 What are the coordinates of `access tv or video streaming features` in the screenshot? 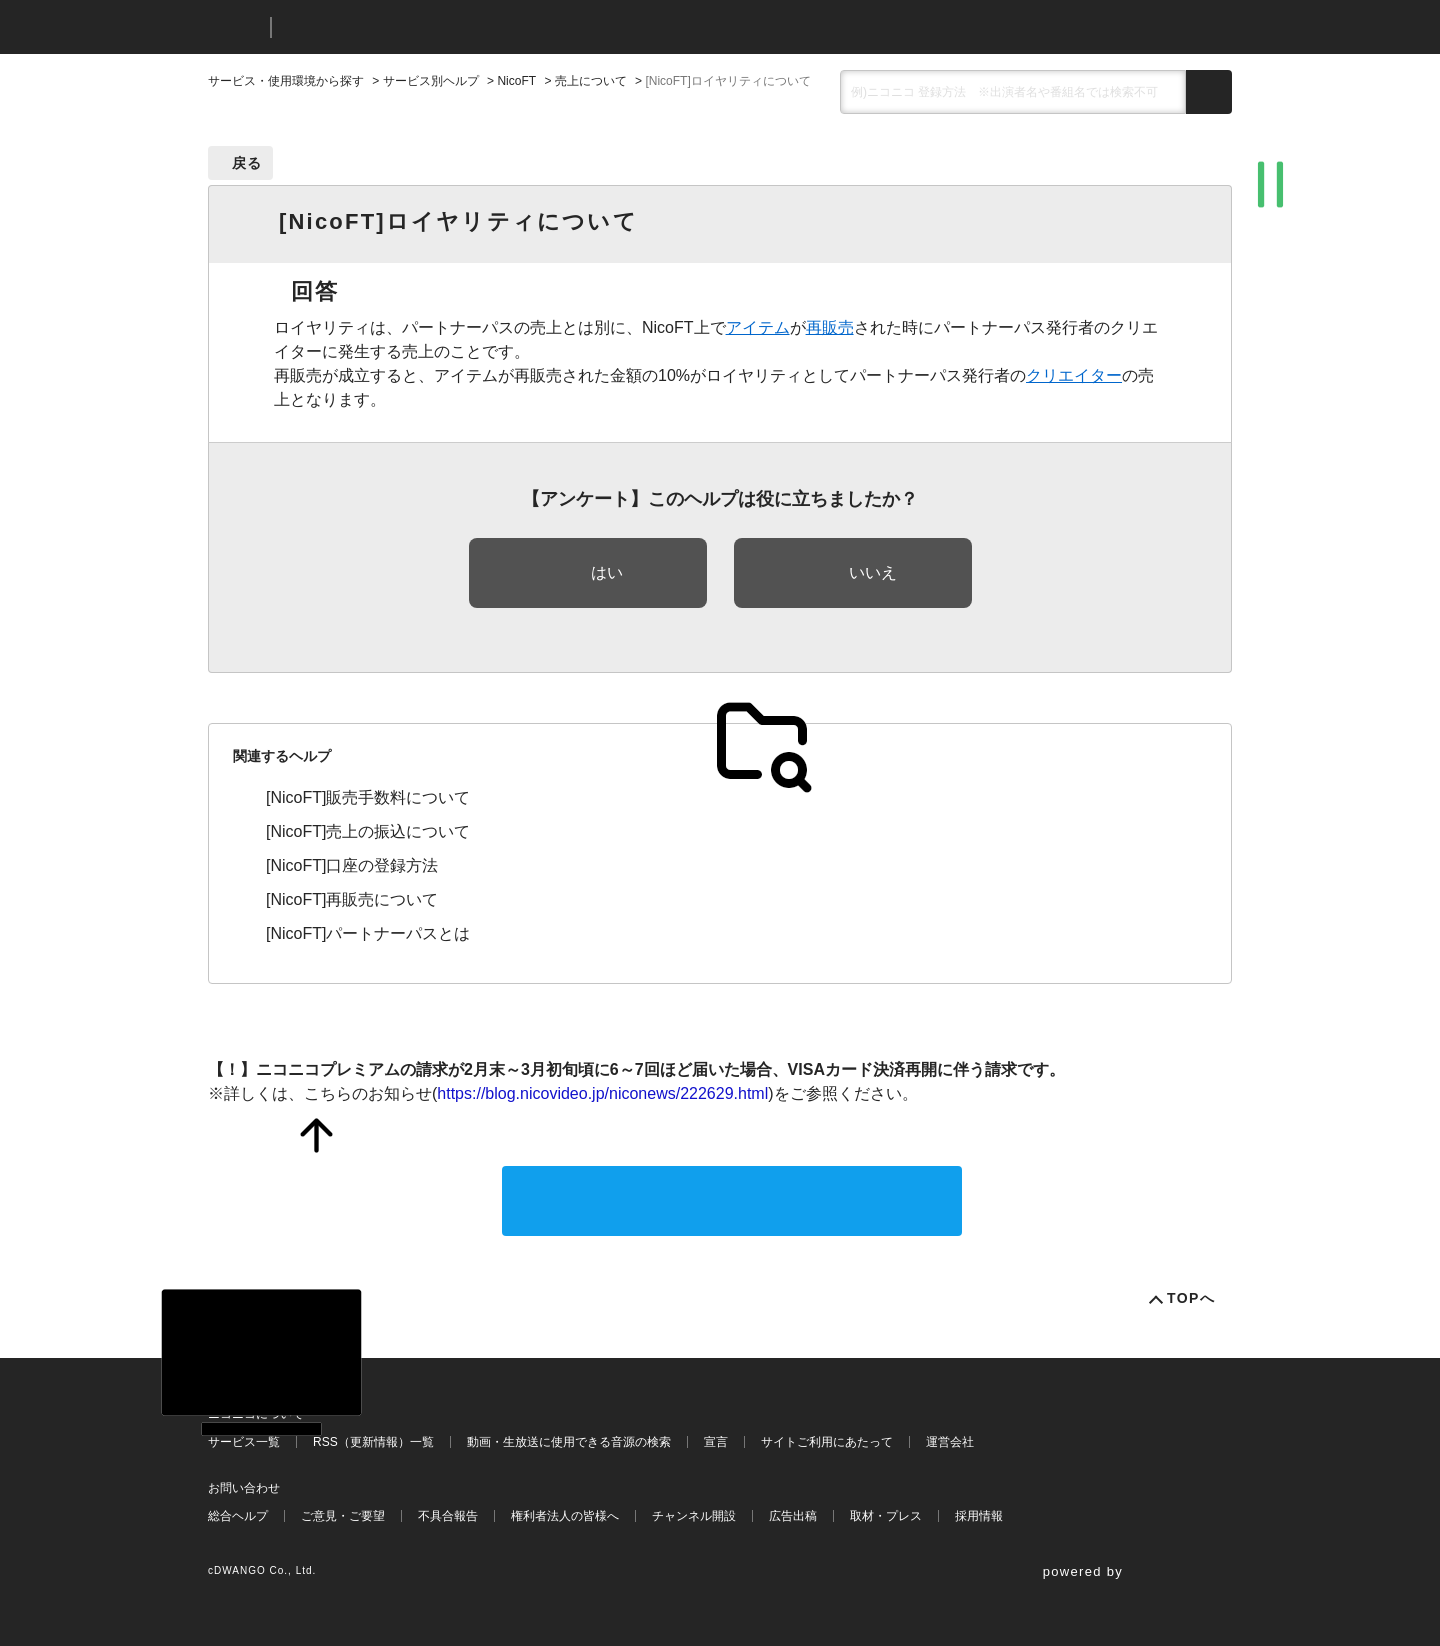 It's located at (261, 1362).